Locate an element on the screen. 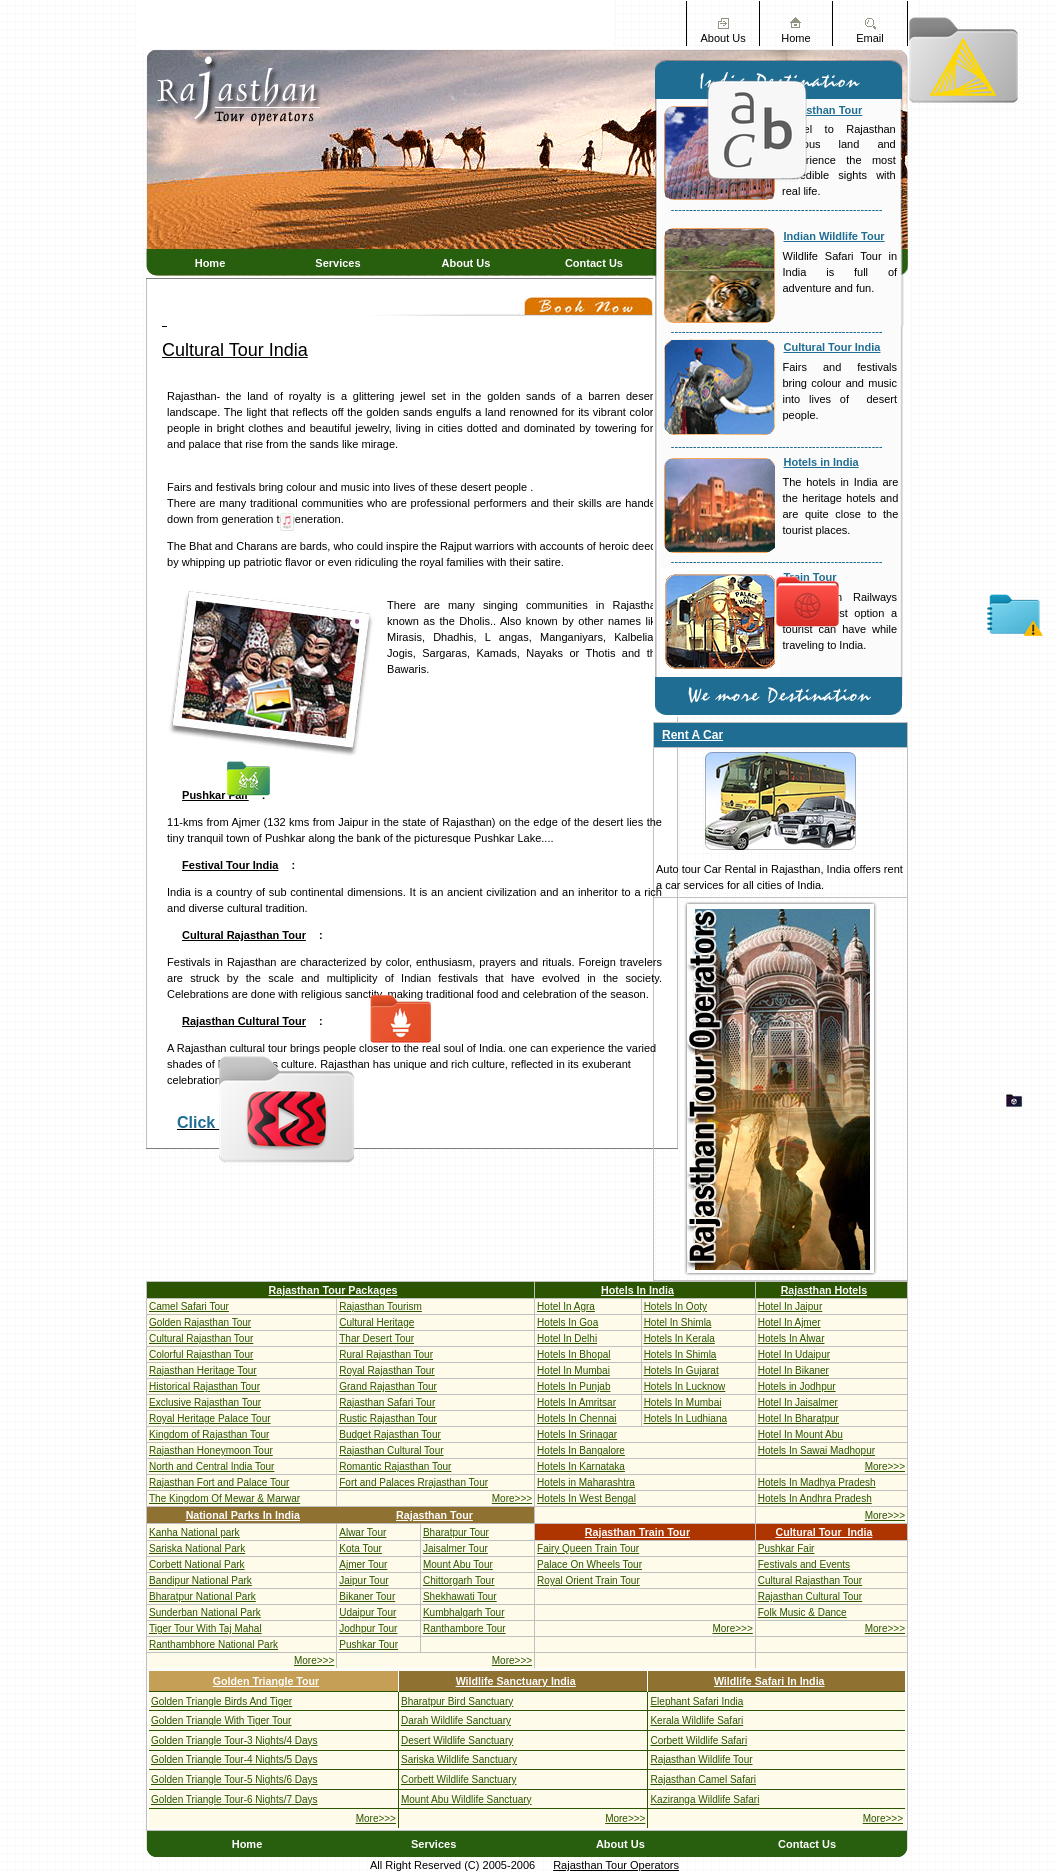 Image resolution: width=1054 pixels, height=1873 pixels. access system log files is located at coordinates (1014, 615).